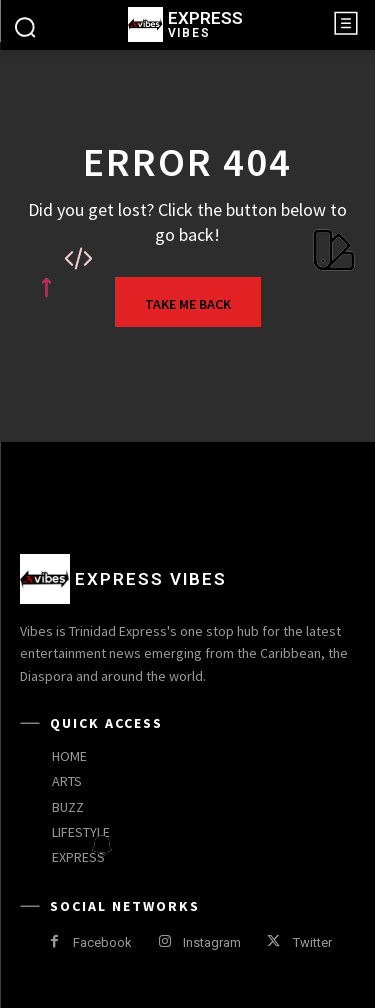 Image resolution: width=375 pixels, height=1008 pixels. I want to click on view notifications, so click(102, 846).